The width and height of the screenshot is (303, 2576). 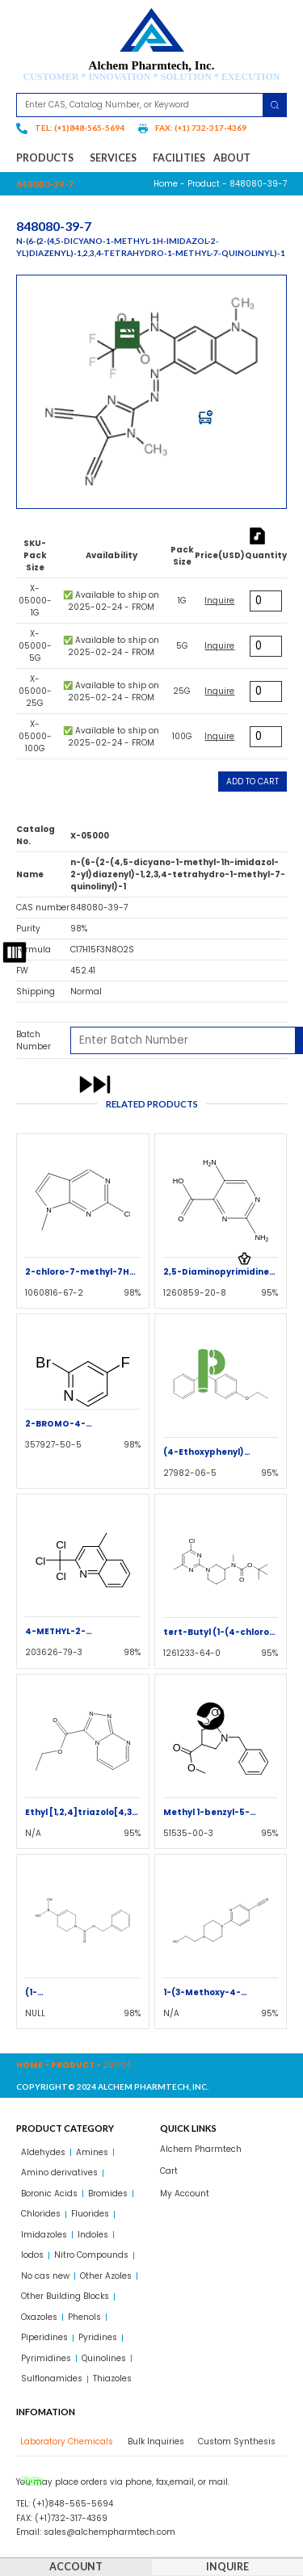 What do you see at coordinates (15, 952) in the screenshot?
I see `scan a barcode or QR code` at bounding box center [15, 952].